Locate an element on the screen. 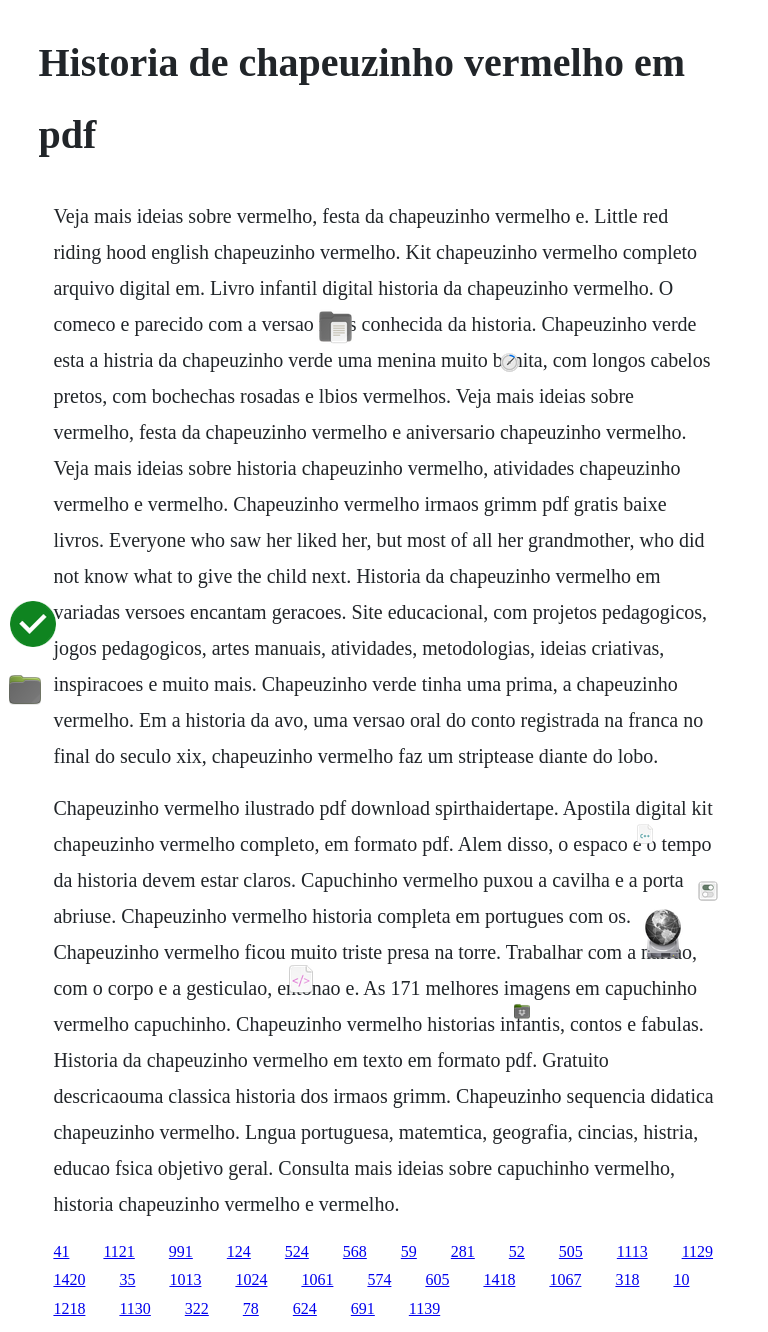  open system tweaks or customization settings is located at coordinates (708, 891).